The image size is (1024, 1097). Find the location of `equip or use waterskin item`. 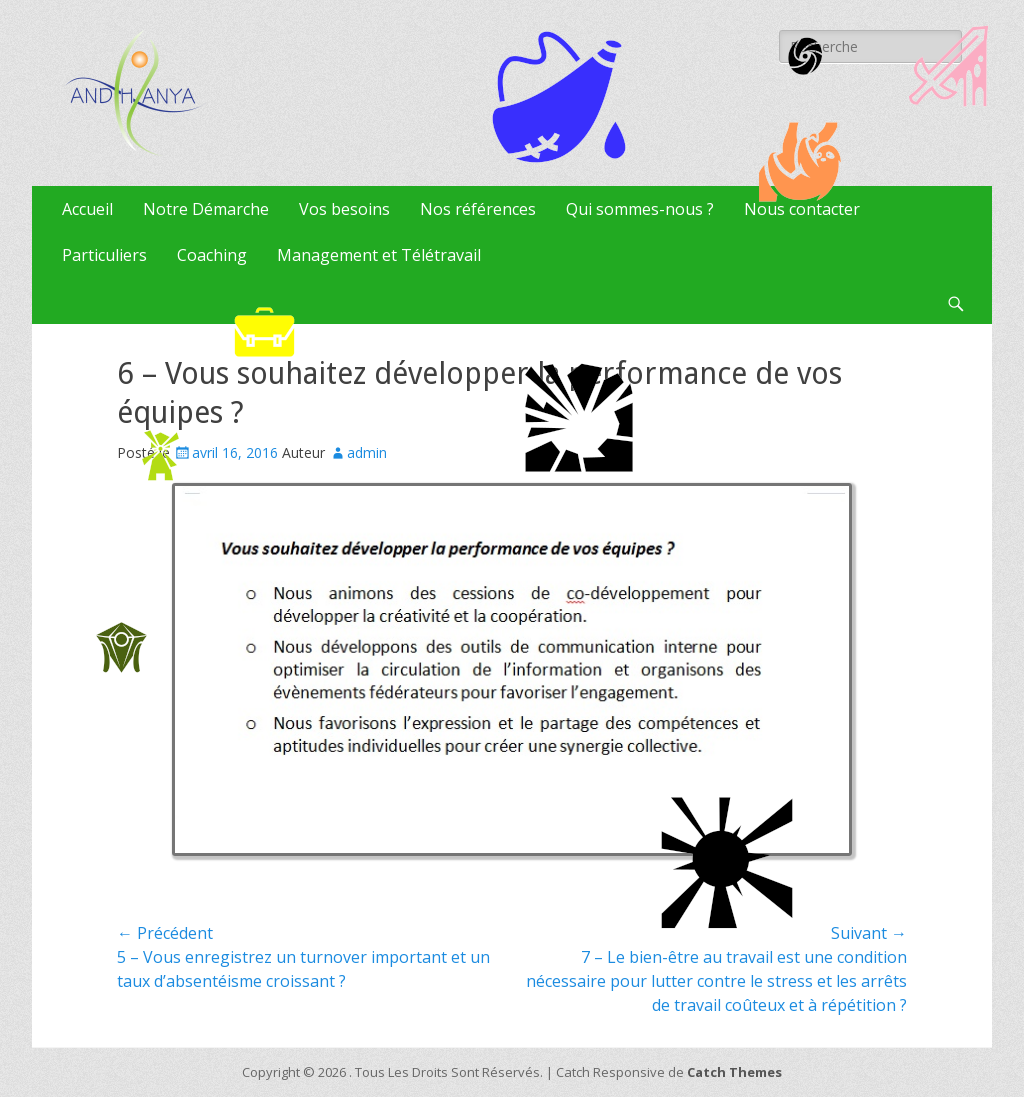

equip or use waterskin item is located at coordinates (559, 97).